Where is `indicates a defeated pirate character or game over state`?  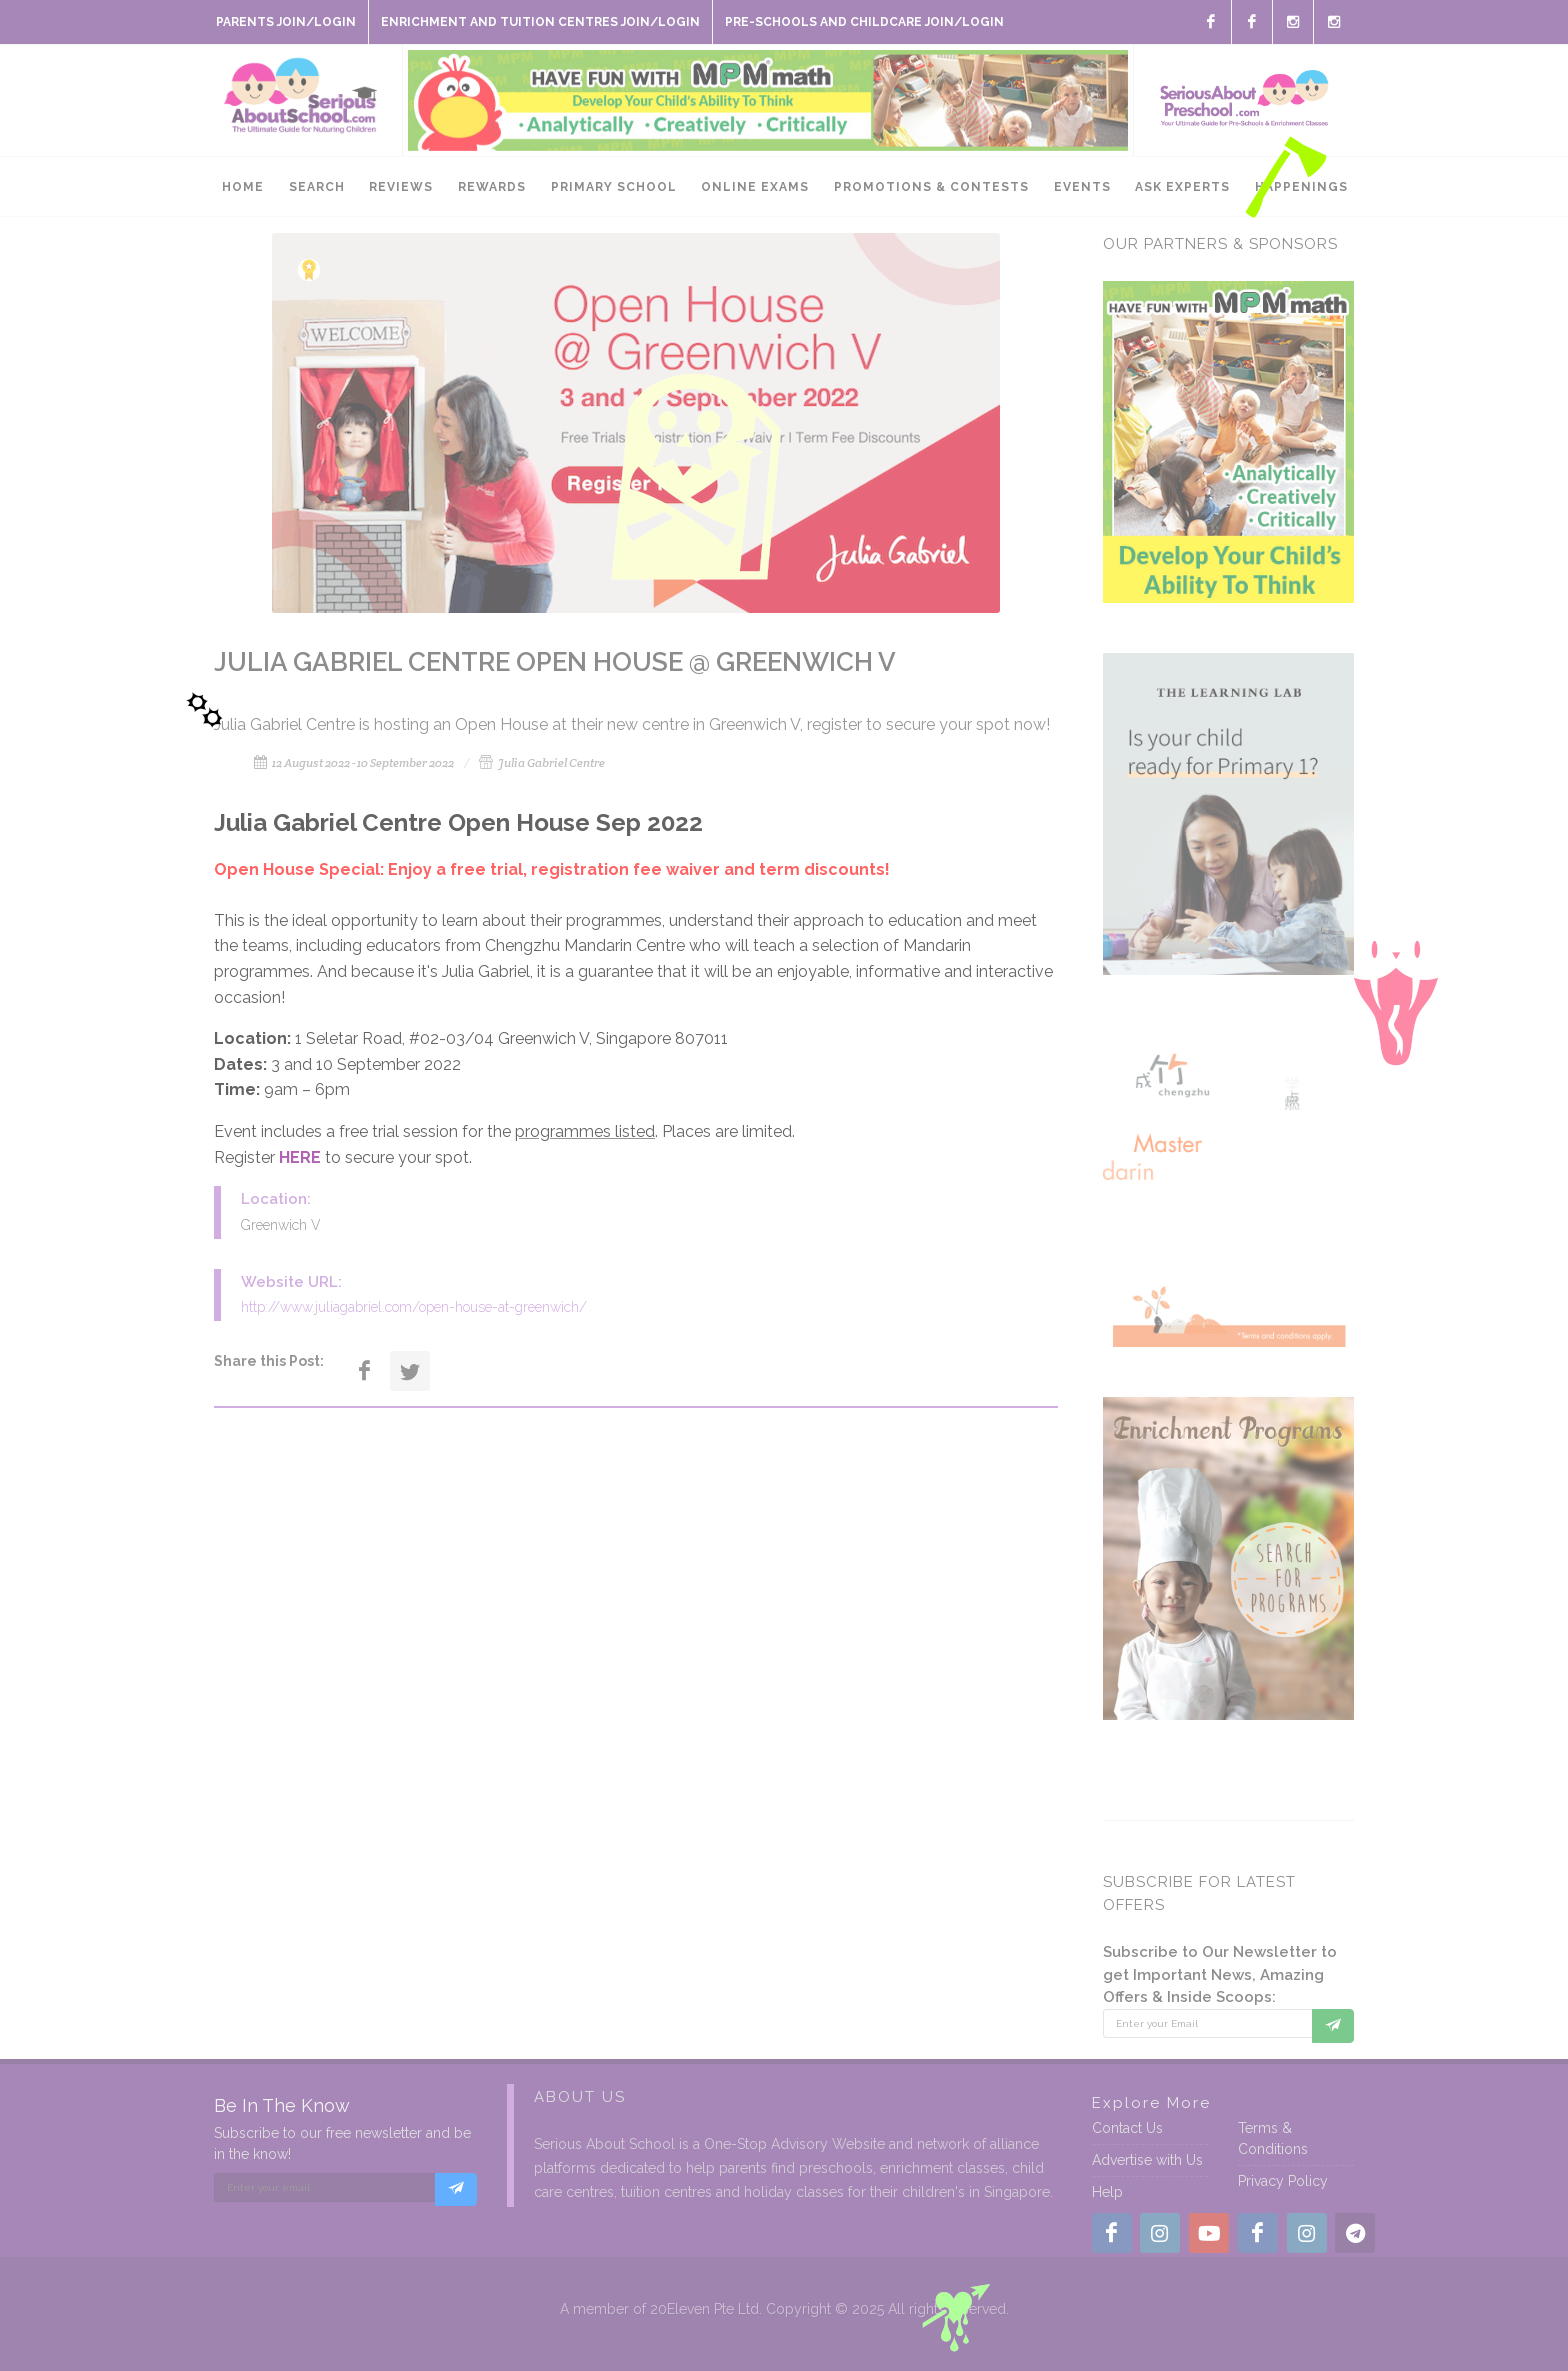 indicates a defeated pirate character or game over state is located at coordinates (689, 477).